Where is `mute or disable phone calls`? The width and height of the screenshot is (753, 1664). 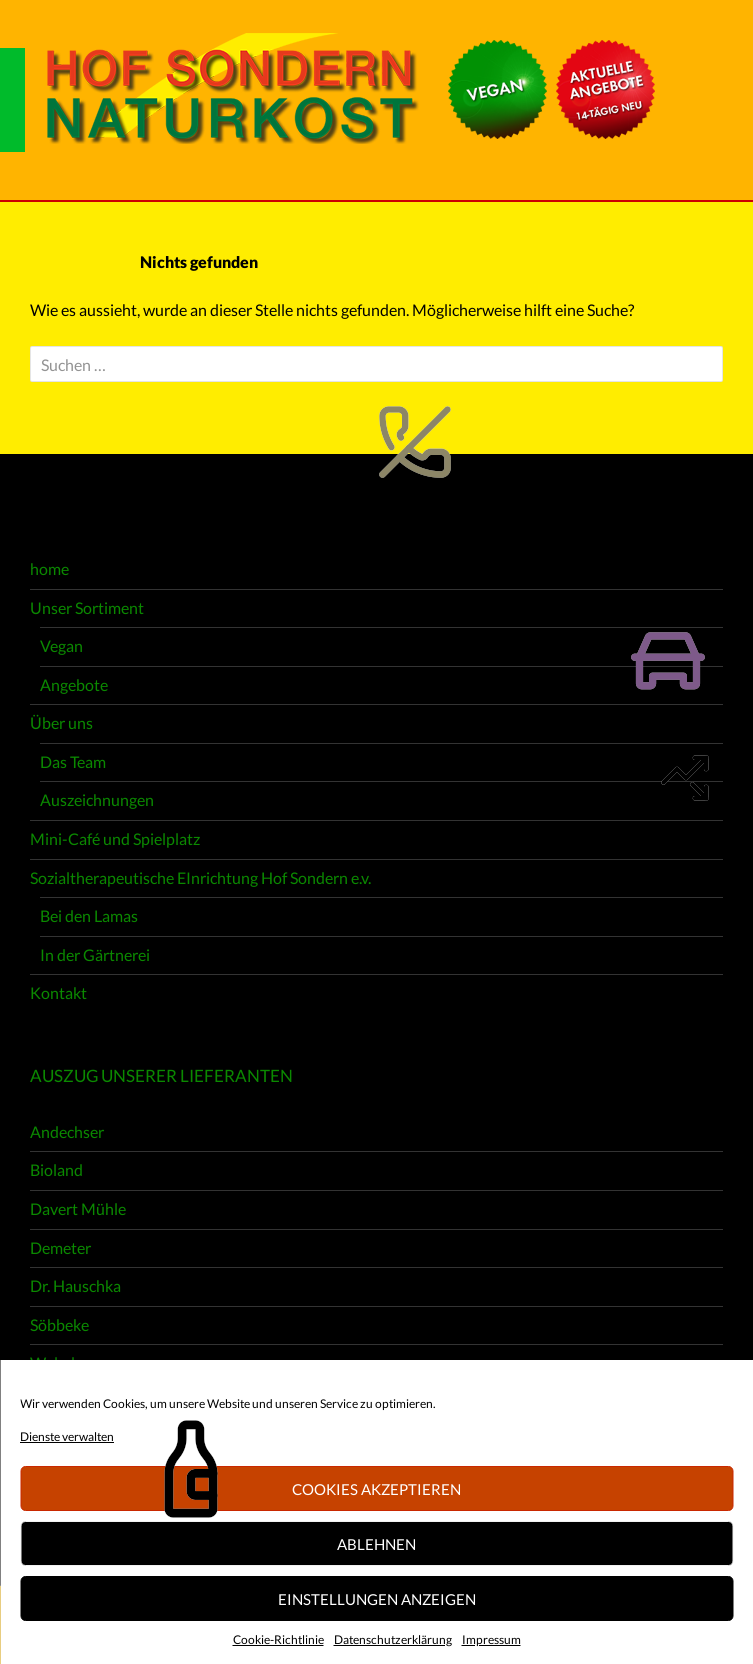
mute or disable phone calls is located at coordinates (415, 442).